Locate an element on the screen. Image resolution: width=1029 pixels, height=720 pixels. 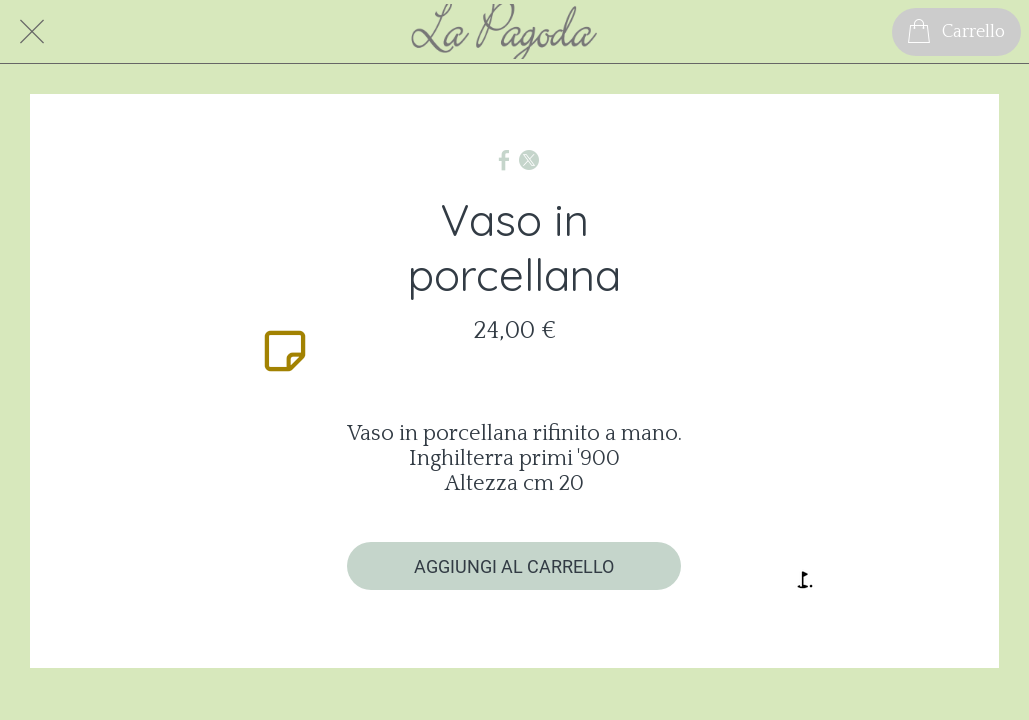
create a new note is located at coordinates (285, 351).